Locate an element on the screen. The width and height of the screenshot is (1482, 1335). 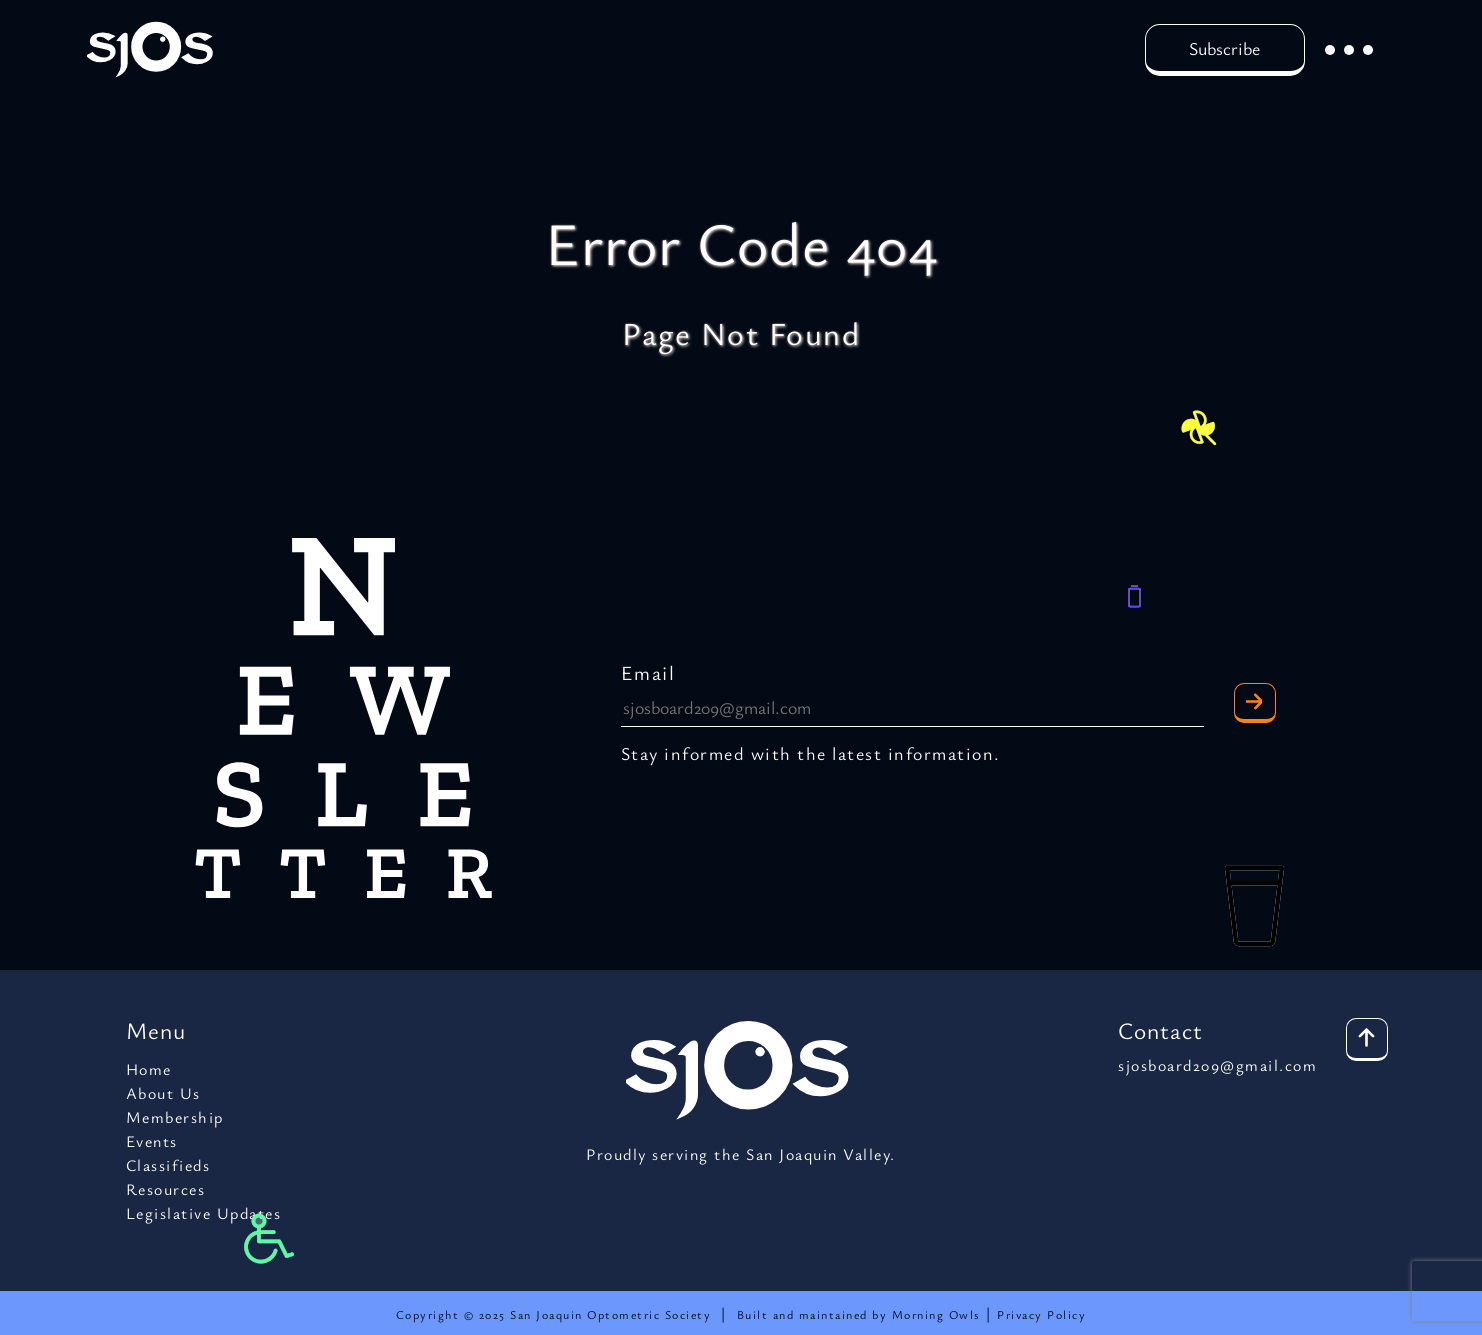
indicates battery is completely drained is located at coordinates (1134, 596).